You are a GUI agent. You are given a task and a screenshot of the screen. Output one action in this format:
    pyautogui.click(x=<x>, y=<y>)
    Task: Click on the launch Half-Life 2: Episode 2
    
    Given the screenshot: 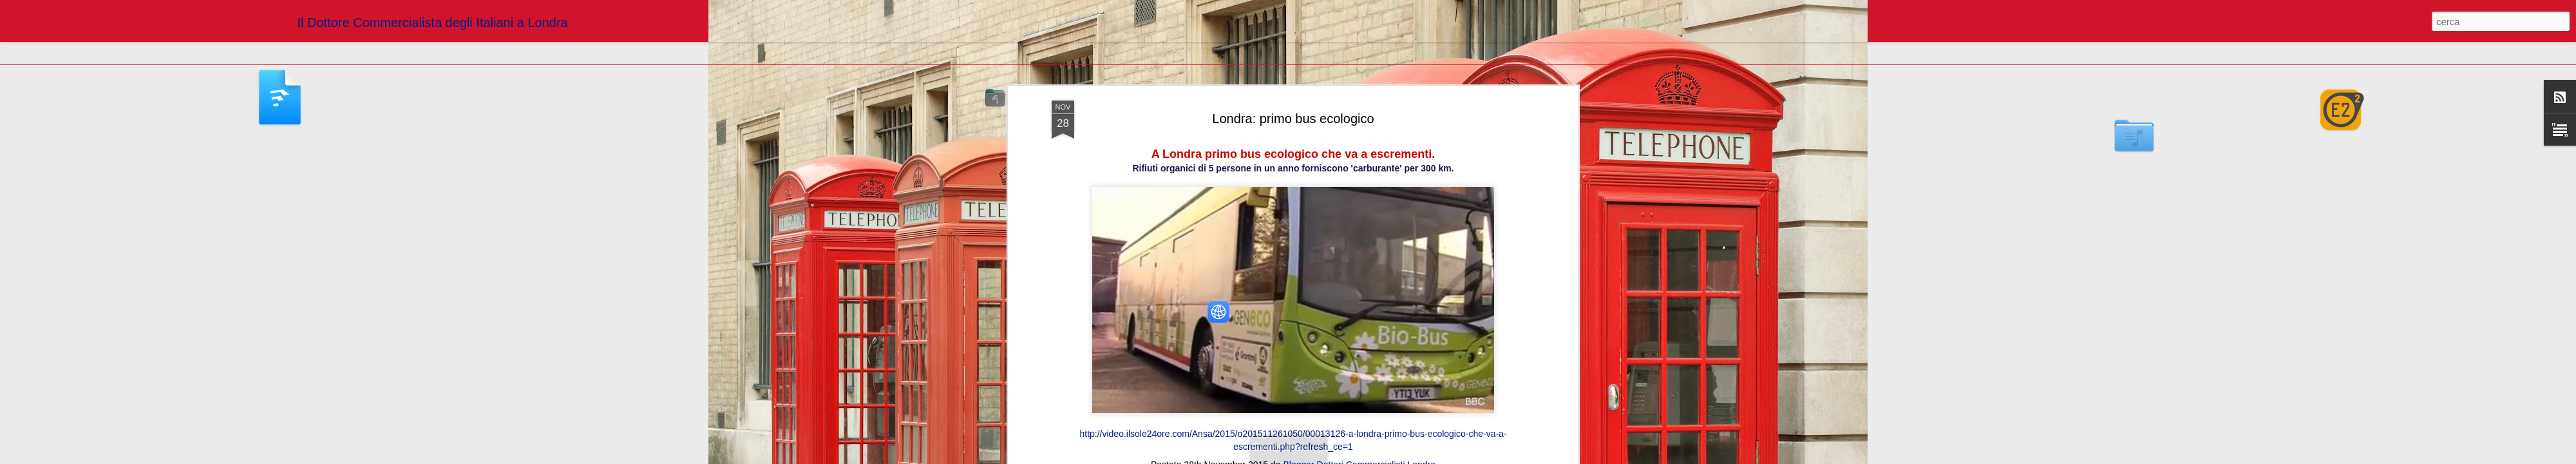 What is the action you would take?
    pyautogui.click(x=2340, y=110)
    